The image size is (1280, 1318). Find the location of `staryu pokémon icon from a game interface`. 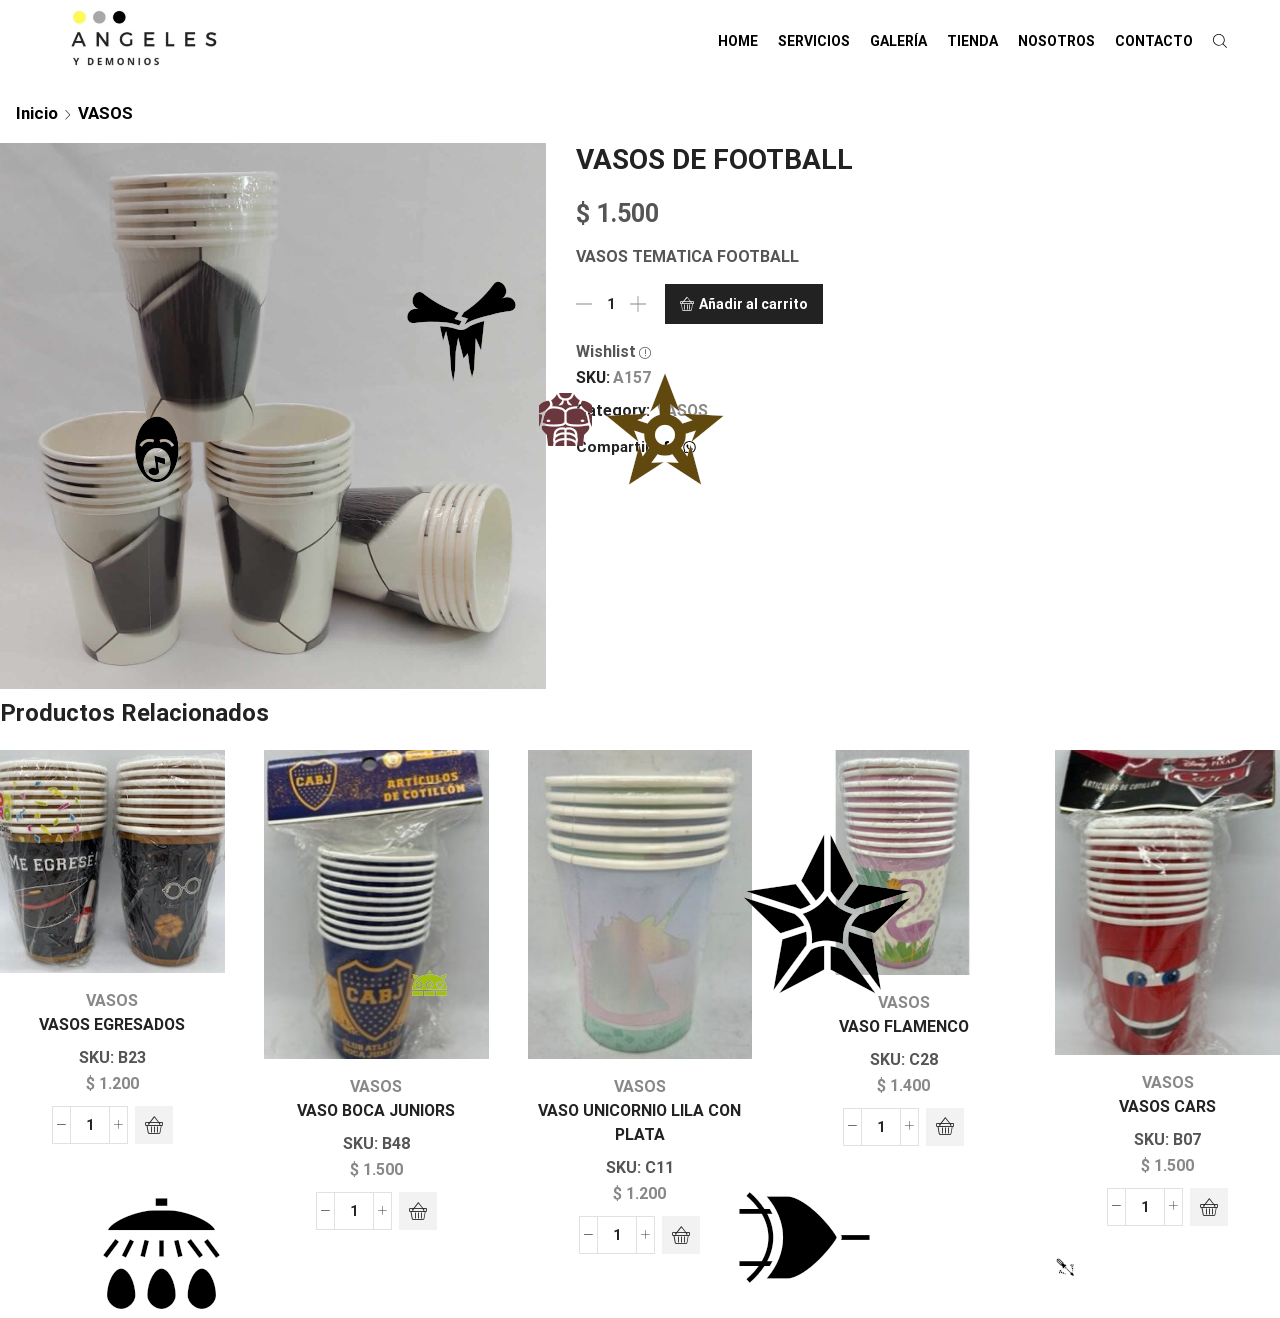

staryu pokémon icon from a game interface is located at coordinates (827, 914).